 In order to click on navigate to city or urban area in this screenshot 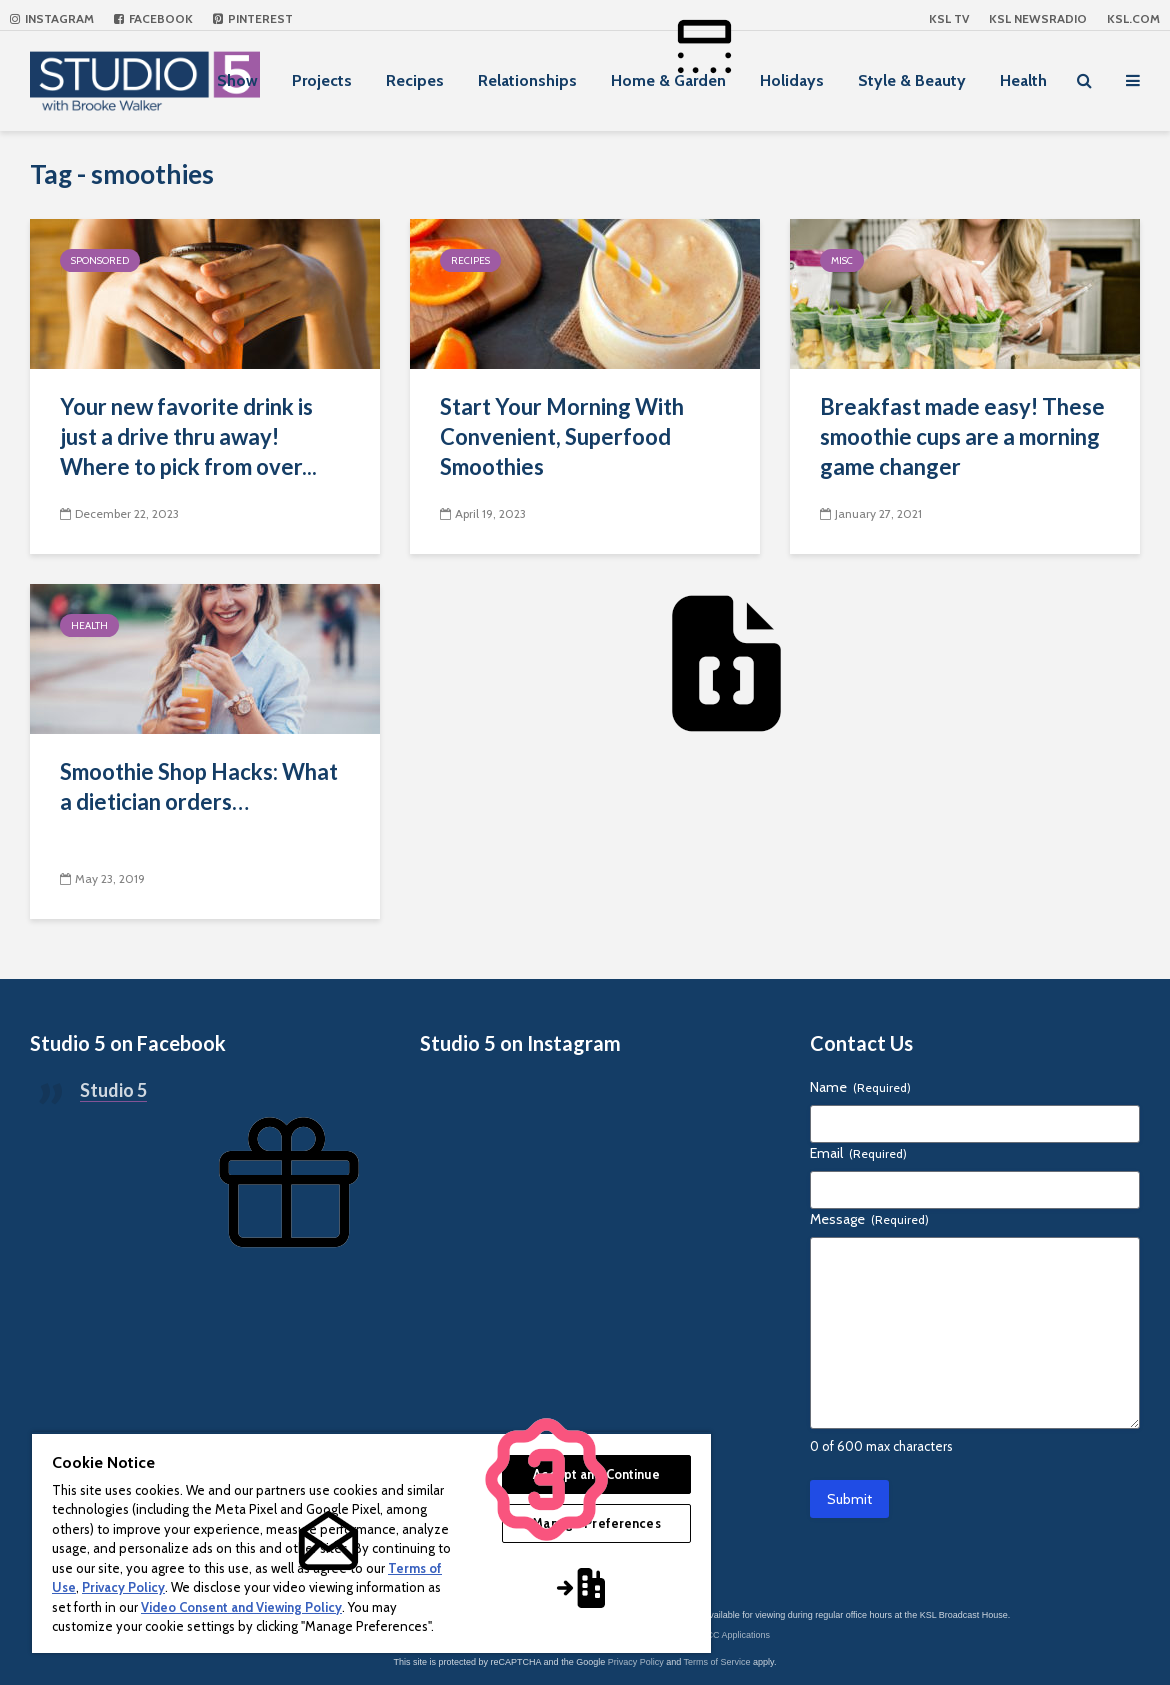, I will do `click(580, 1588)`.